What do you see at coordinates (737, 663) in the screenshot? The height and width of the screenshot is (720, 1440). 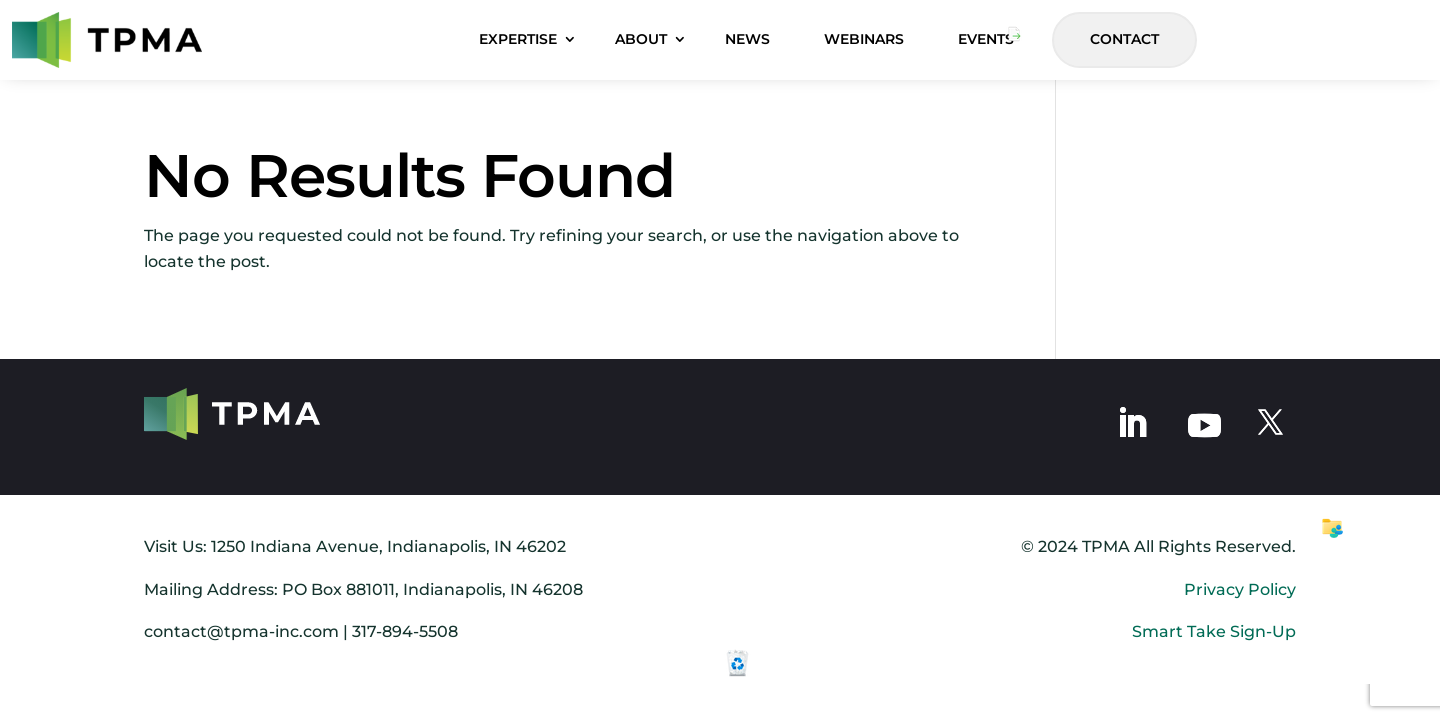 I see `open the recycle bin to view deleted files` at bounding box center [737, 663].